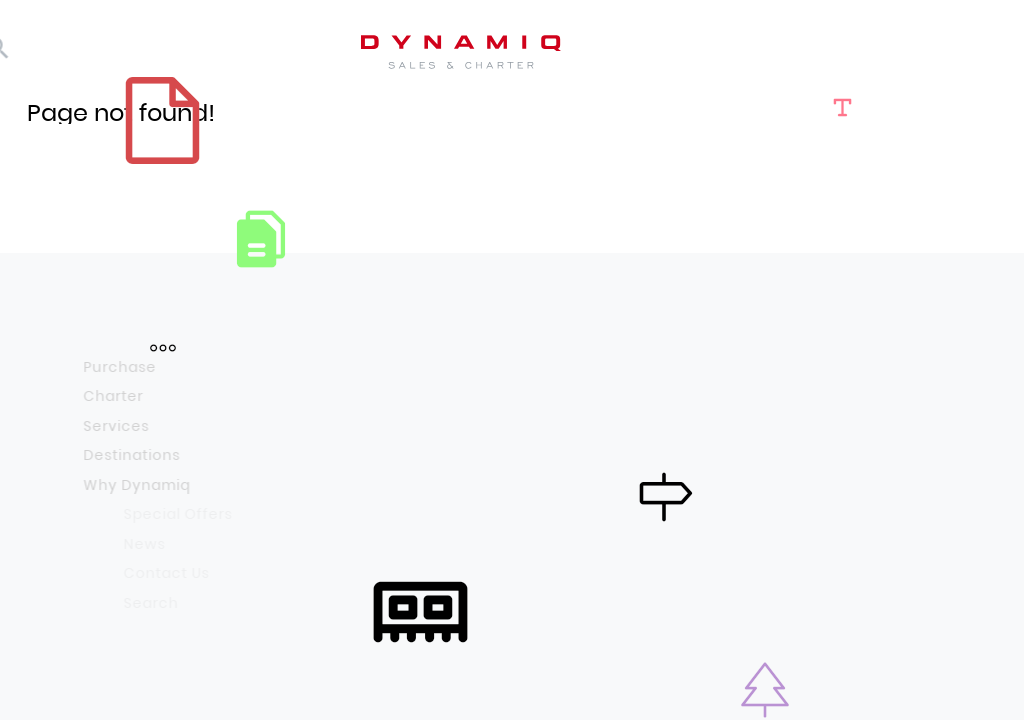  I want to click on view device memory or RAM usage, so click(420, 610).